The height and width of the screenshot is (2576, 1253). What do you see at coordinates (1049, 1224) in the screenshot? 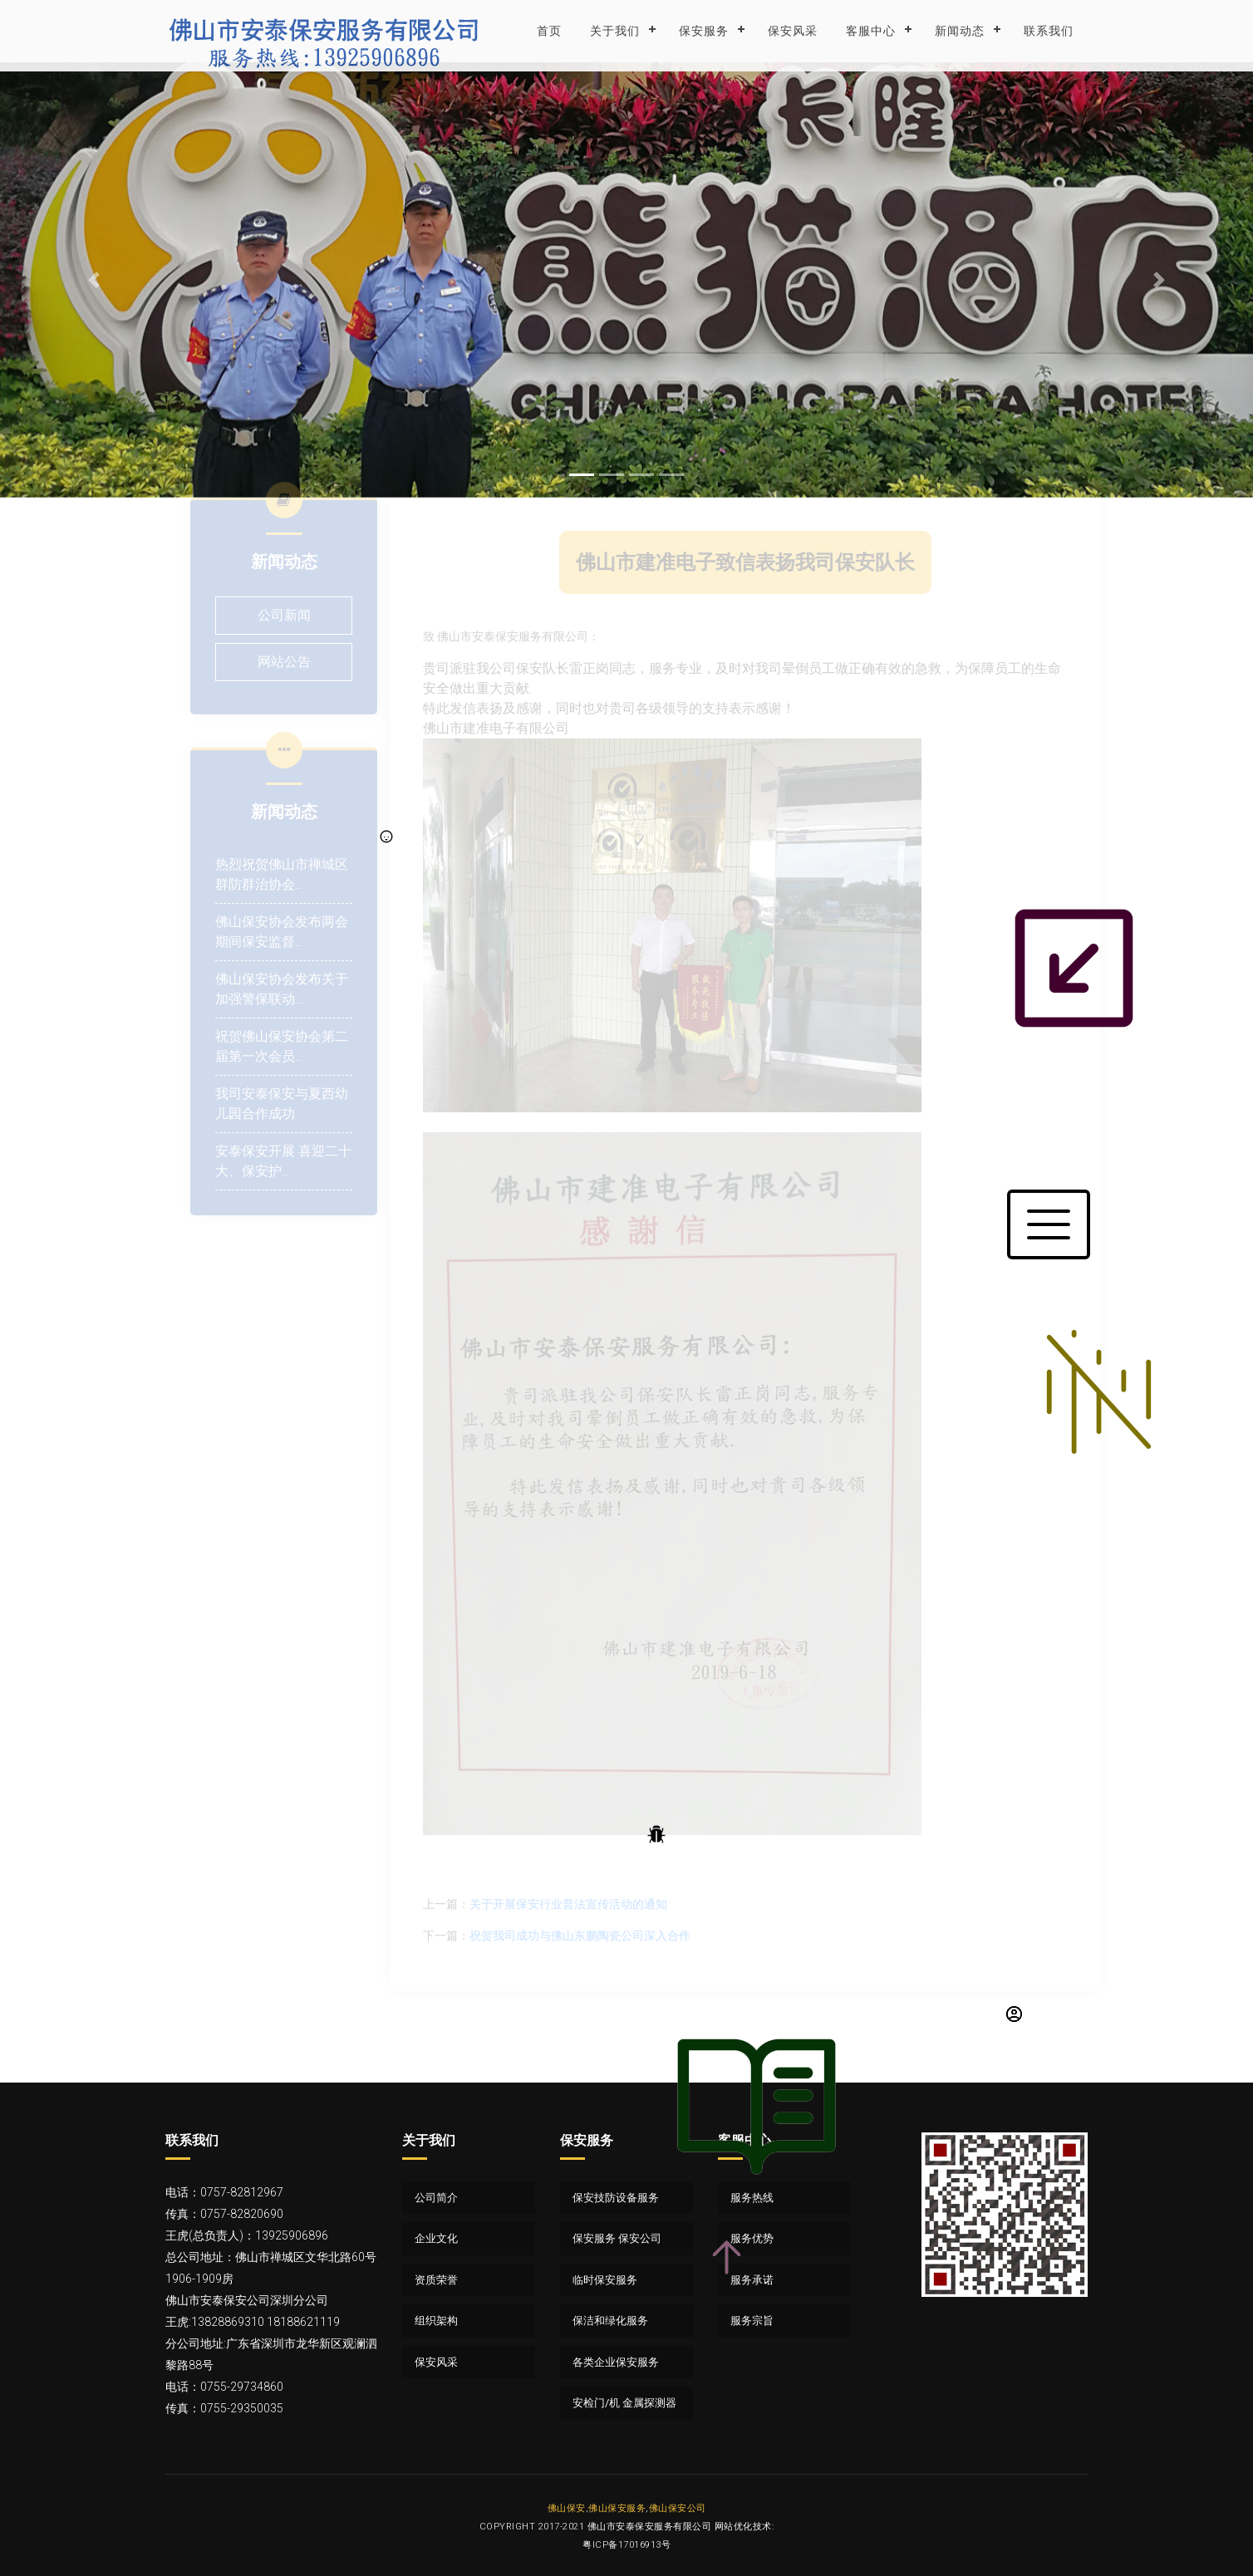
I see `view article or document content` at bounding box center [1049, 1224].